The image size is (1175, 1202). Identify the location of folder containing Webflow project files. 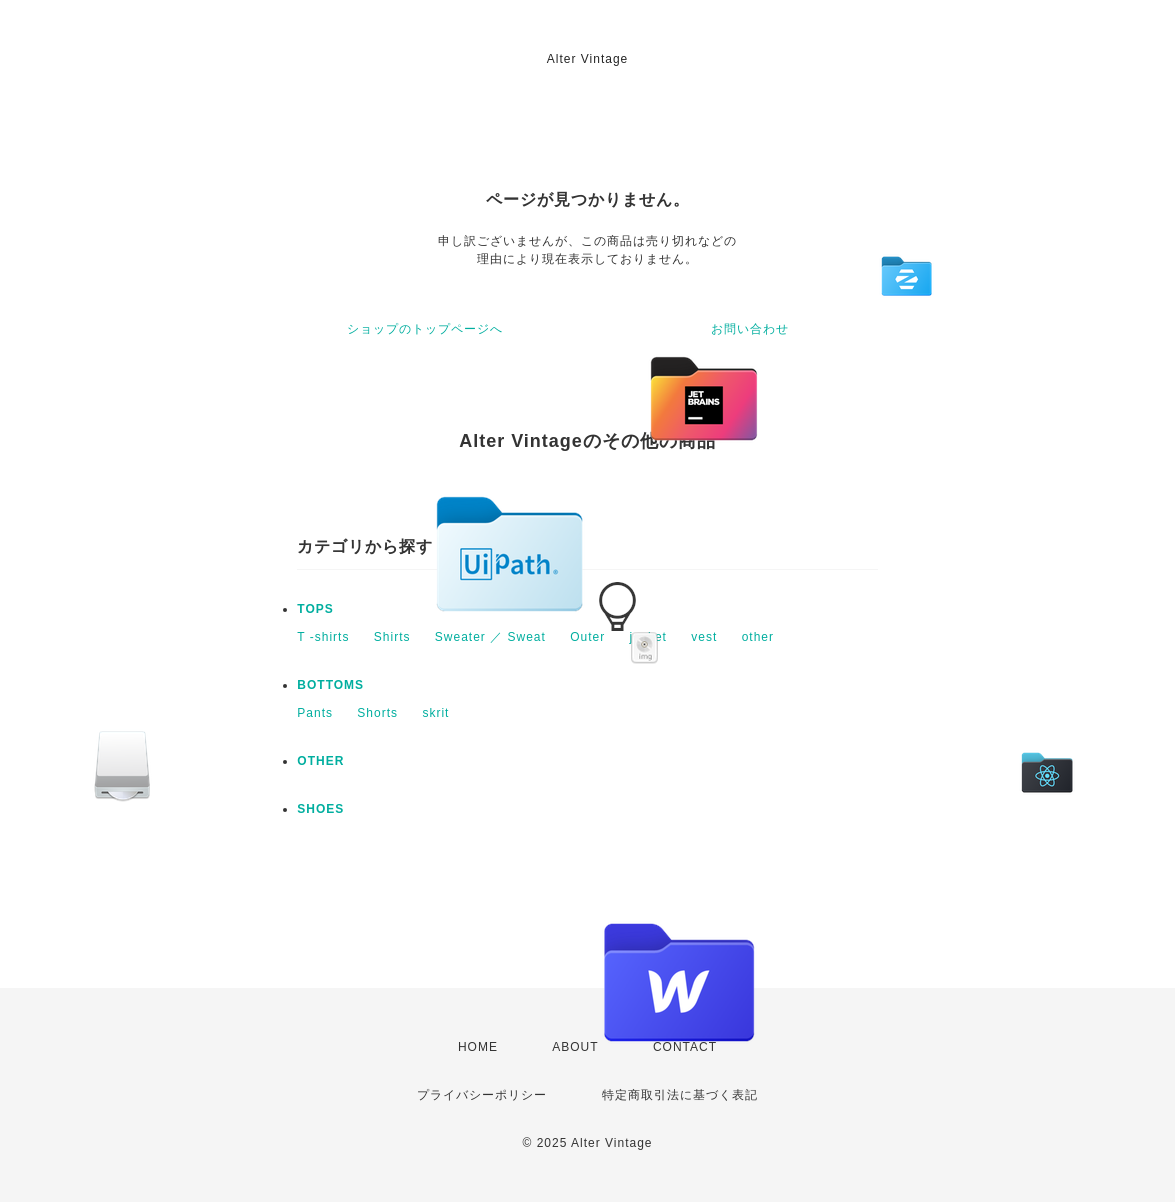
(678, 986).